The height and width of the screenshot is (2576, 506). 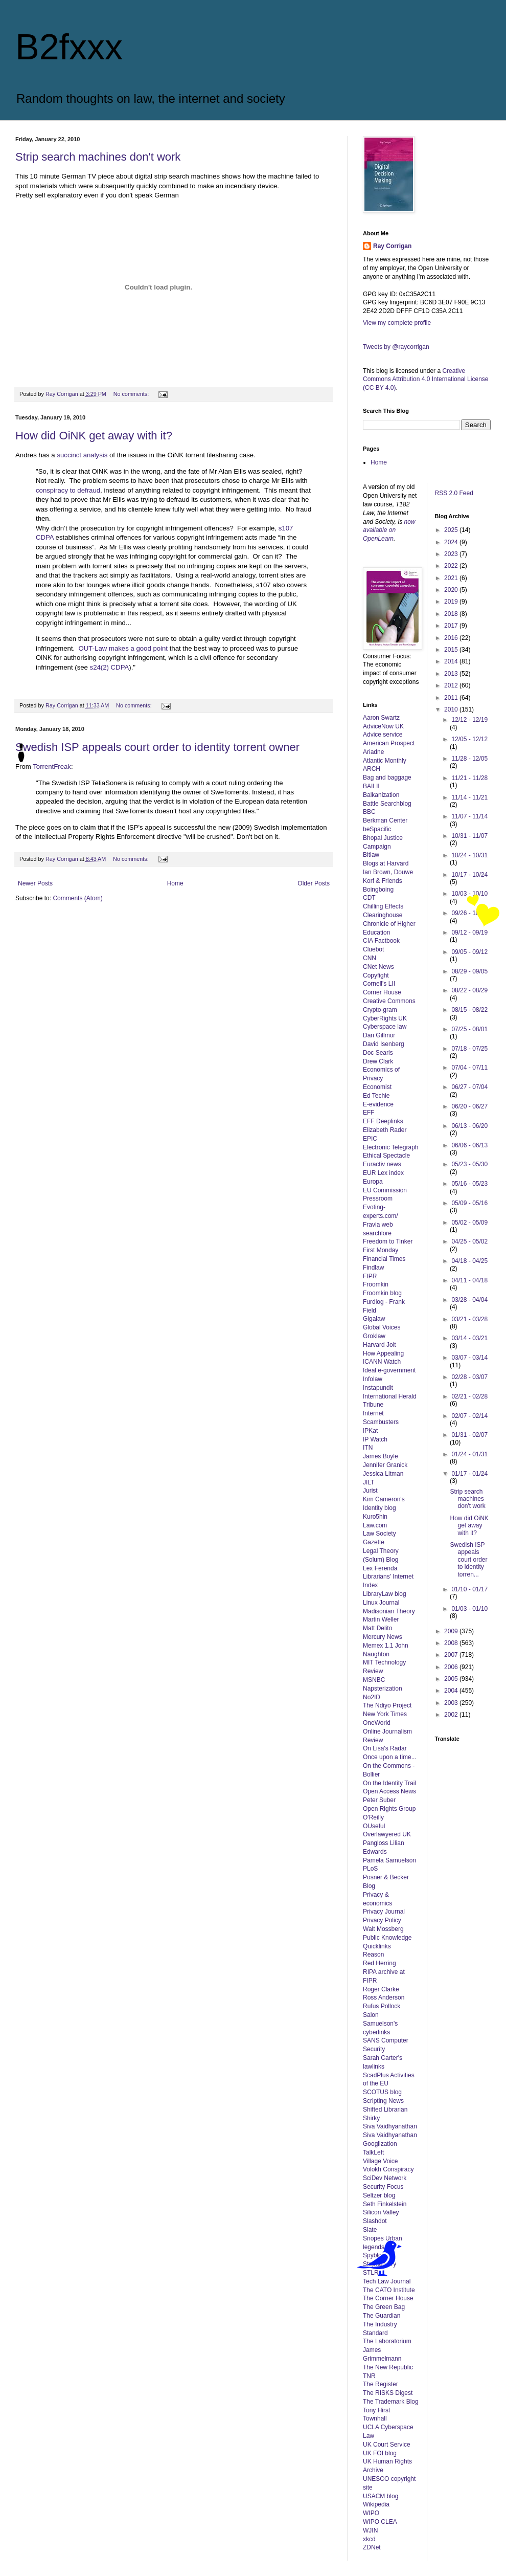 I want to click on indicates a beach or coastal location, so click(x=379, y=2258).